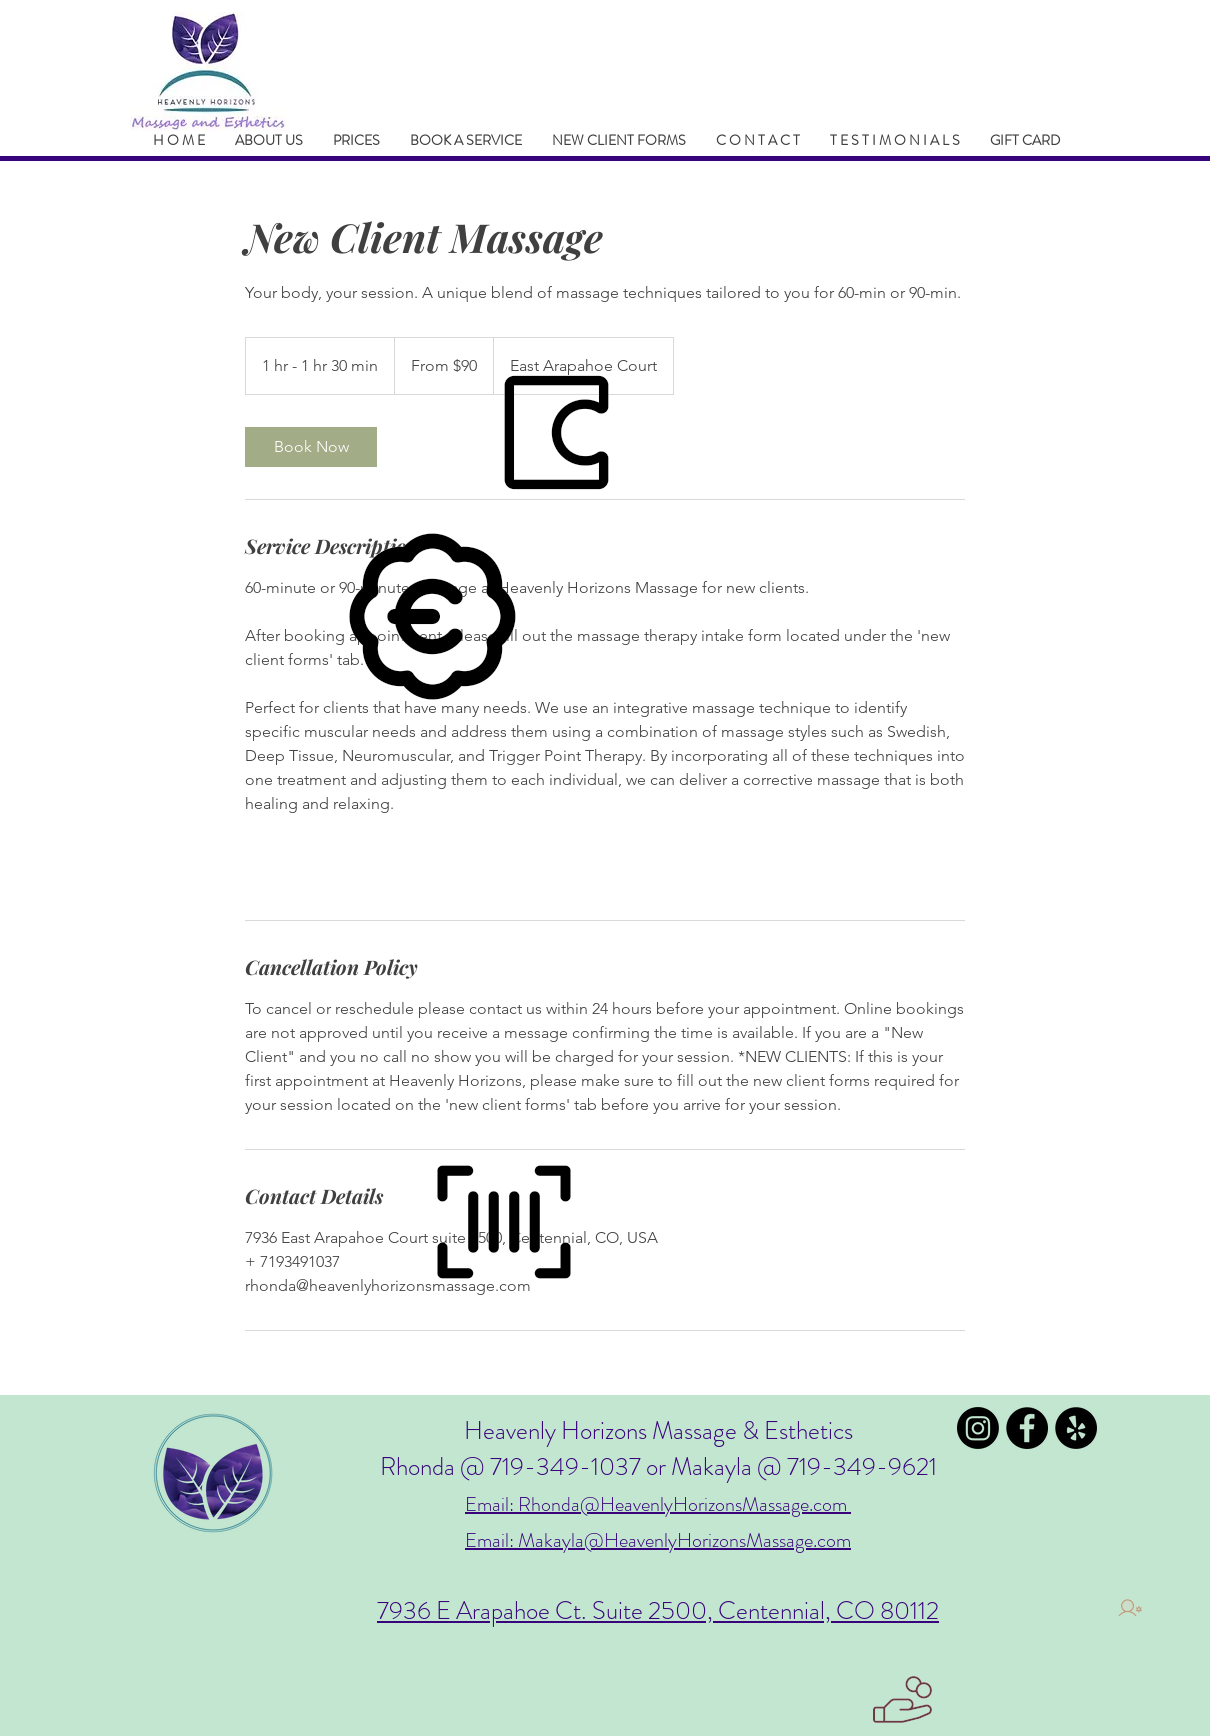 The height and width of the screenshot is (1736, 1210). What do you see at coordinates (904, 1701) in the screenshot?
I see `make a payment or donation` at bounding box center [904, 1701].